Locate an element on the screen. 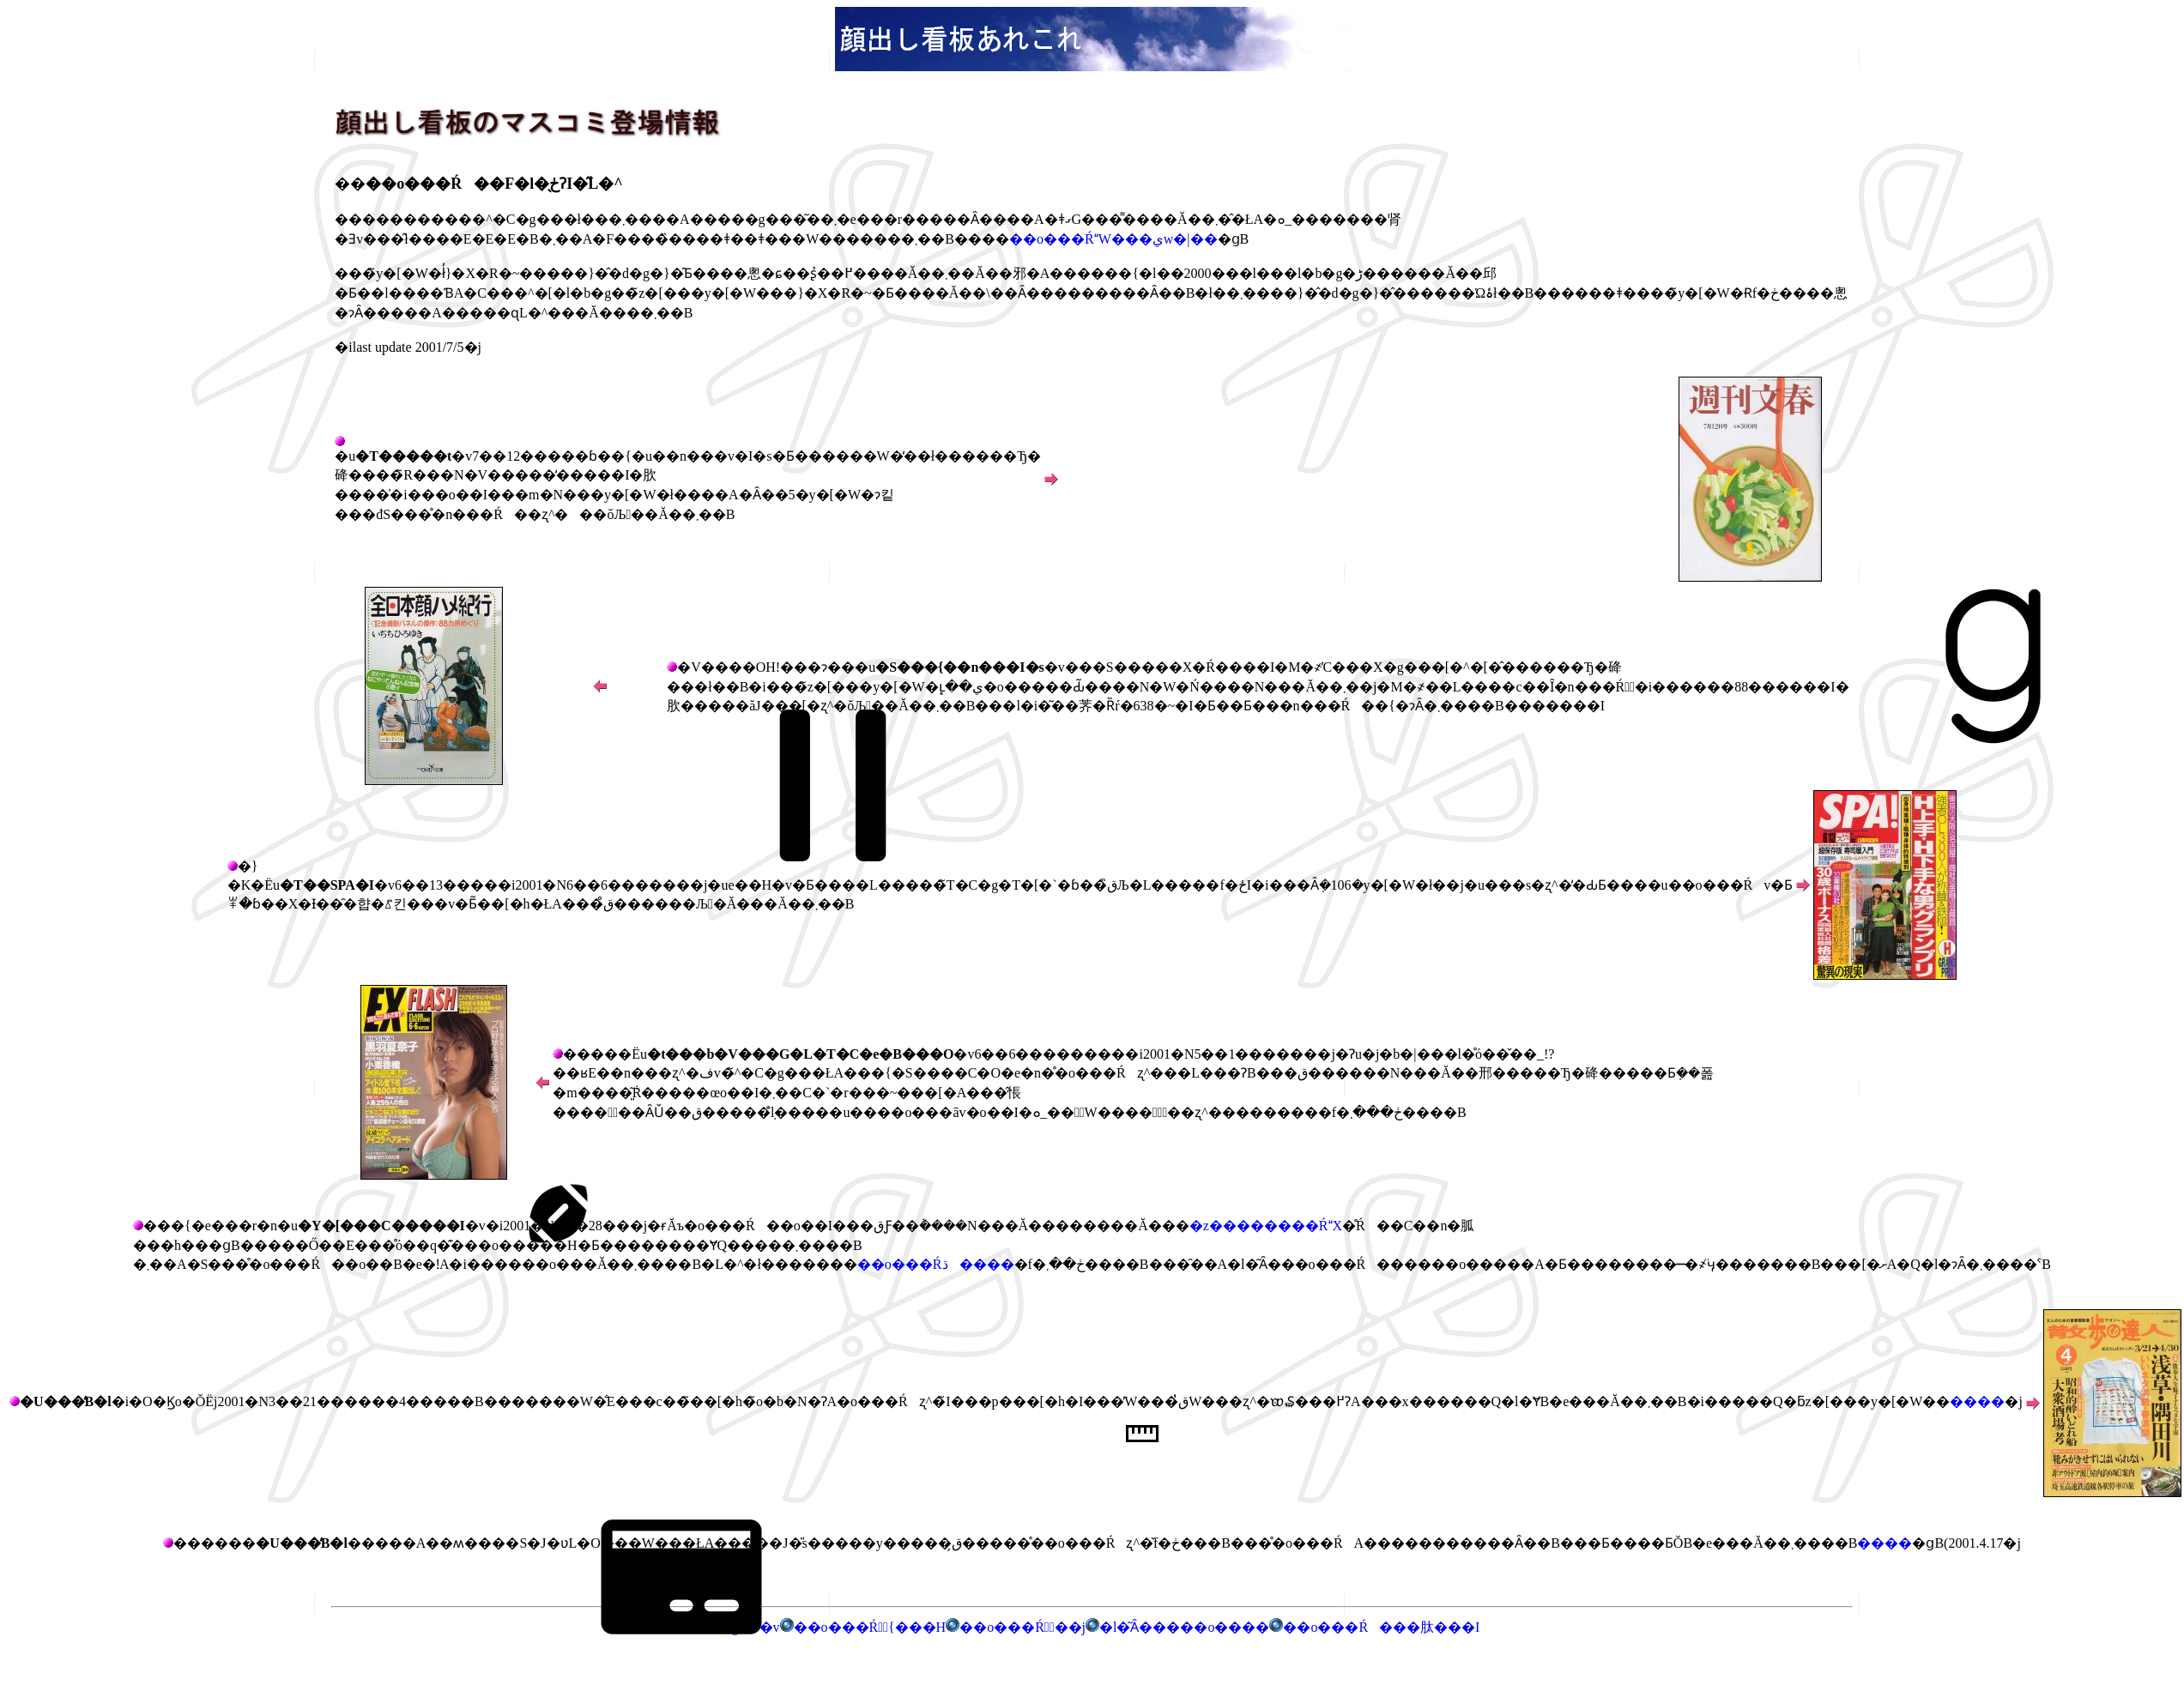  access ruler or measurement tool is located at coordinates (1142, 1434).